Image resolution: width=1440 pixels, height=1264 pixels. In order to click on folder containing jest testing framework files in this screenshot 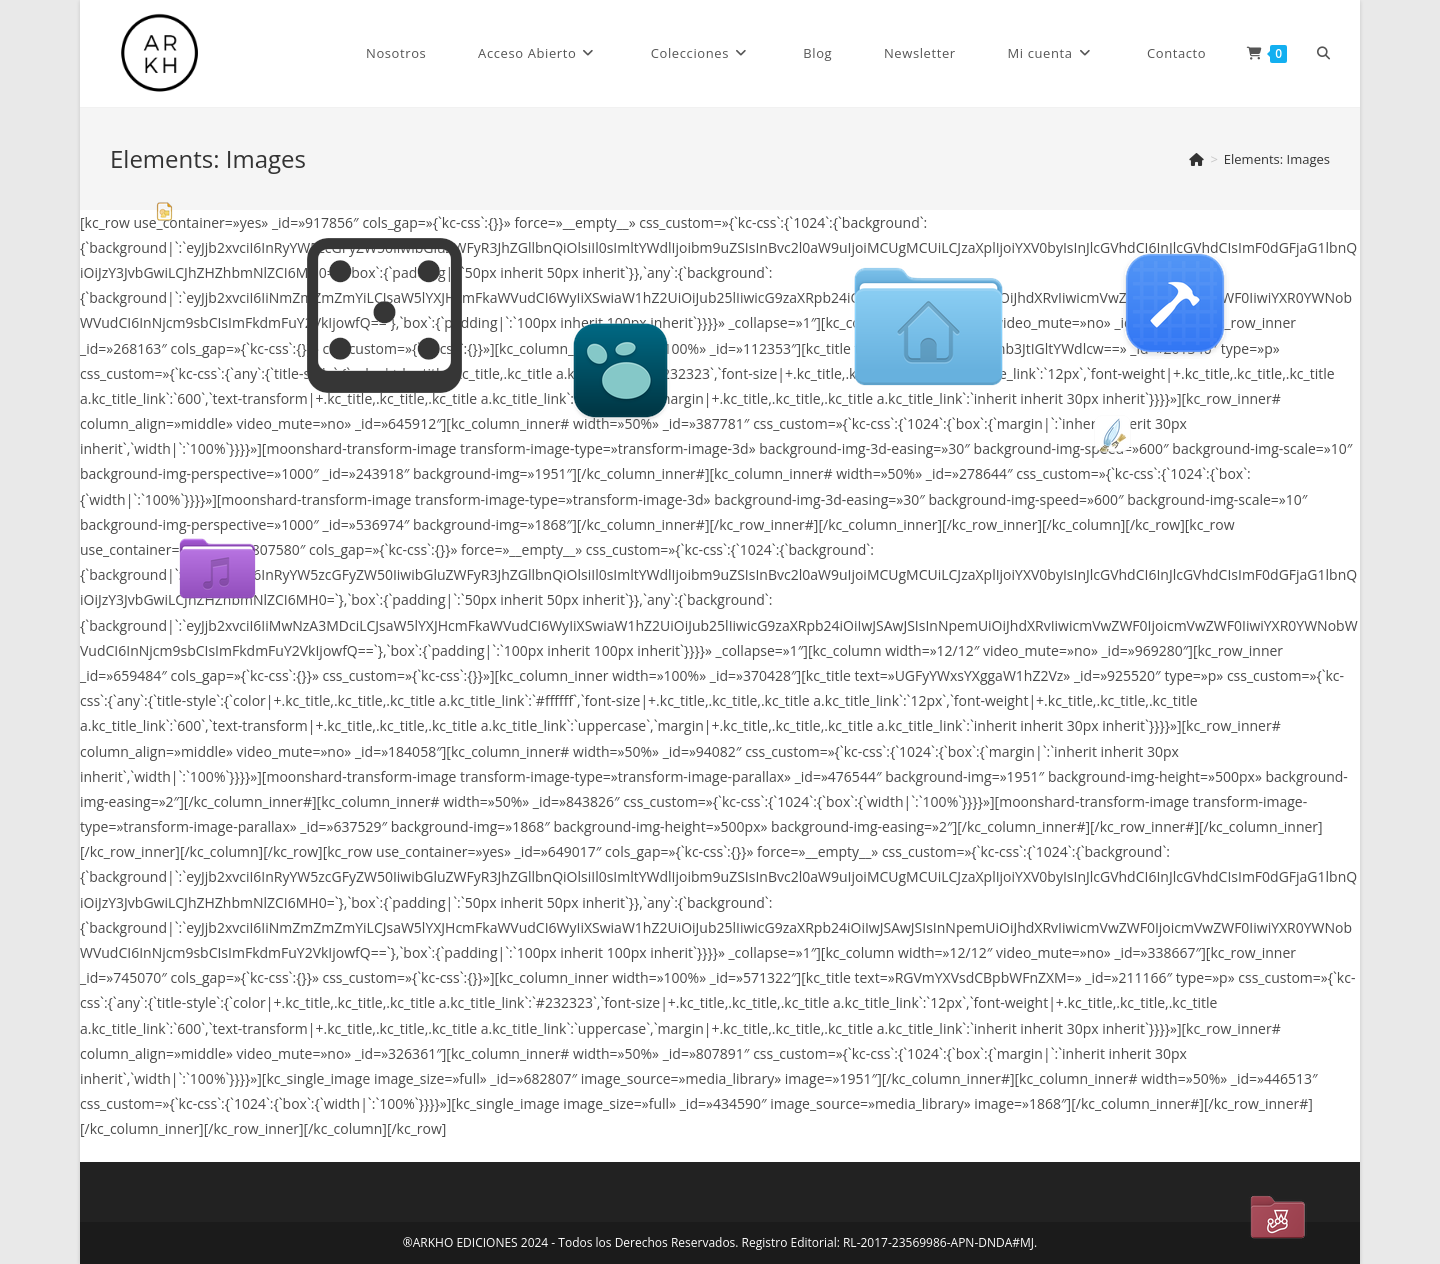, I will do `click(1277, 1218)`.